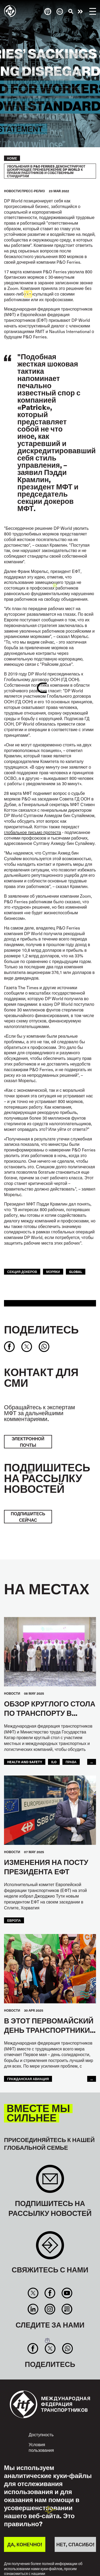 This screenshot has height=2576, width=100. I want to click on indicates a proper subset relationship in mathematical notation, so click(42, 688).